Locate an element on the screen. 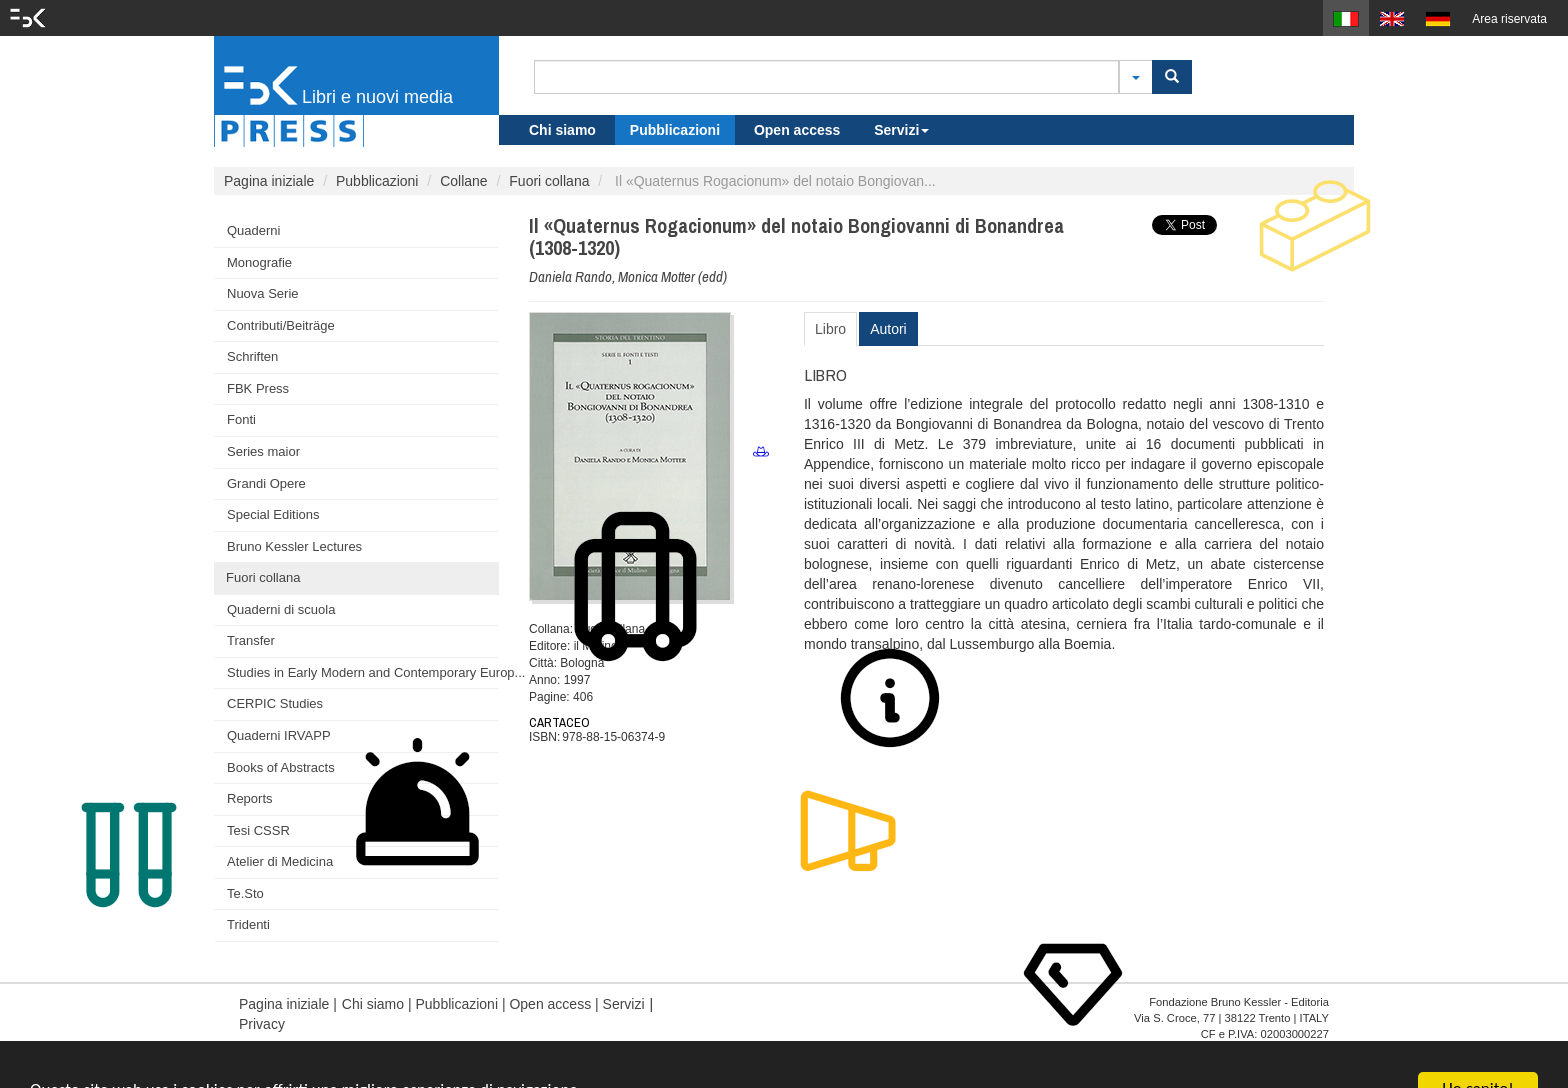 This screenshot has width=1568, height=1088. access travel or trip information is located at coordinates (635, 586).